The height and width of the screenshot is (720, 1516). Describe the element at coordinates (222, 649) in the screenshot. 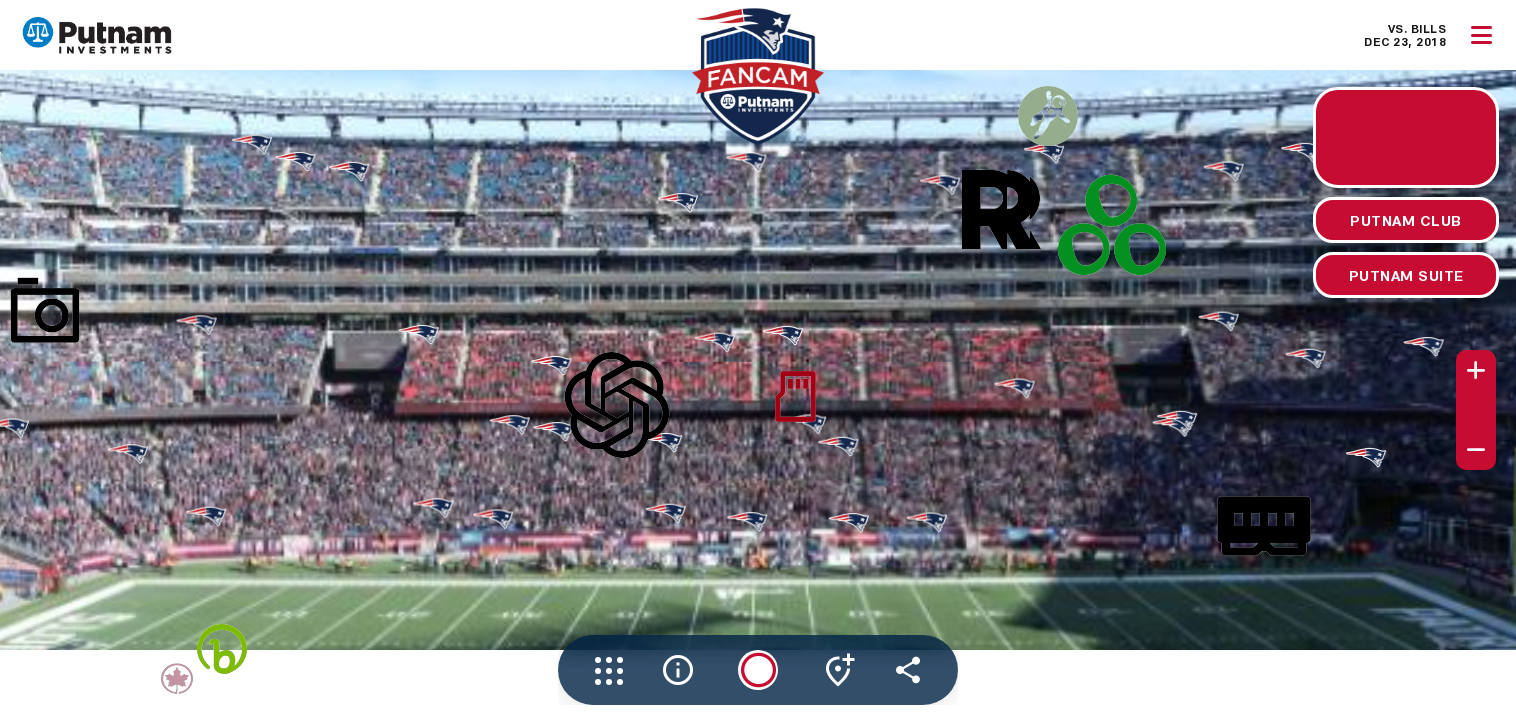

I see `open bitly link shortening service` at that location.